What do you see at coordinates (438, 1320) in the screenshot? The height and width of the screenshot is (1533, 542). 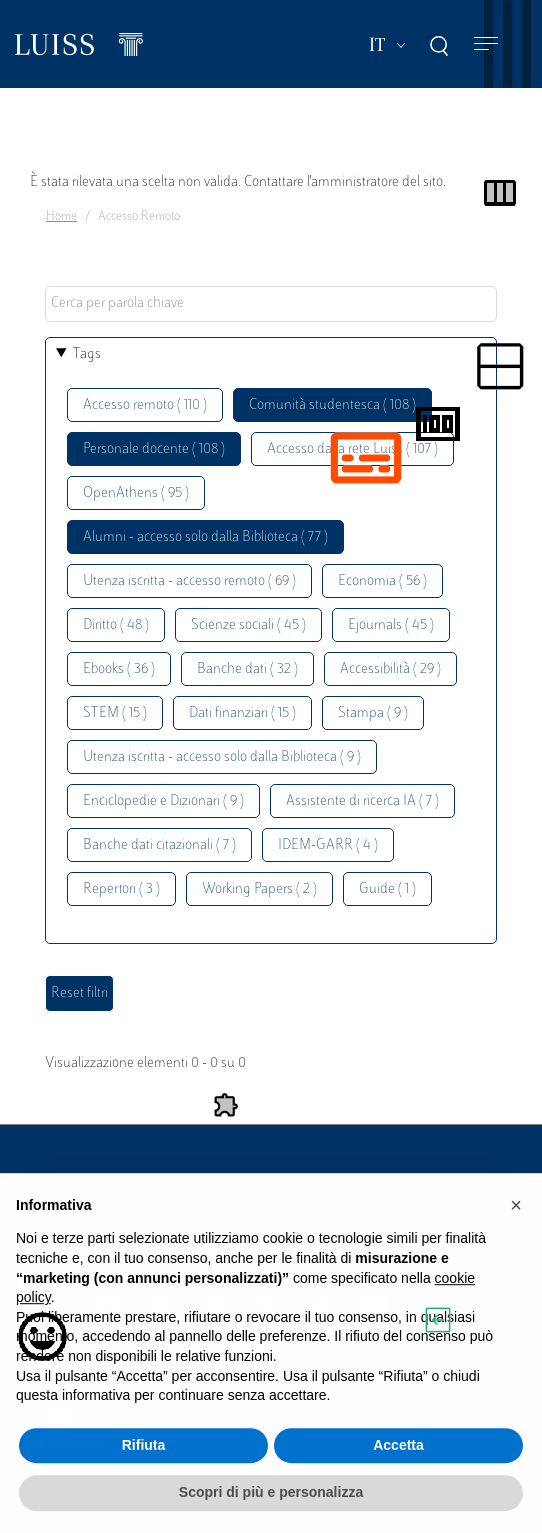 I see `go back to the previous screen` at bounding box center [438, 1320].